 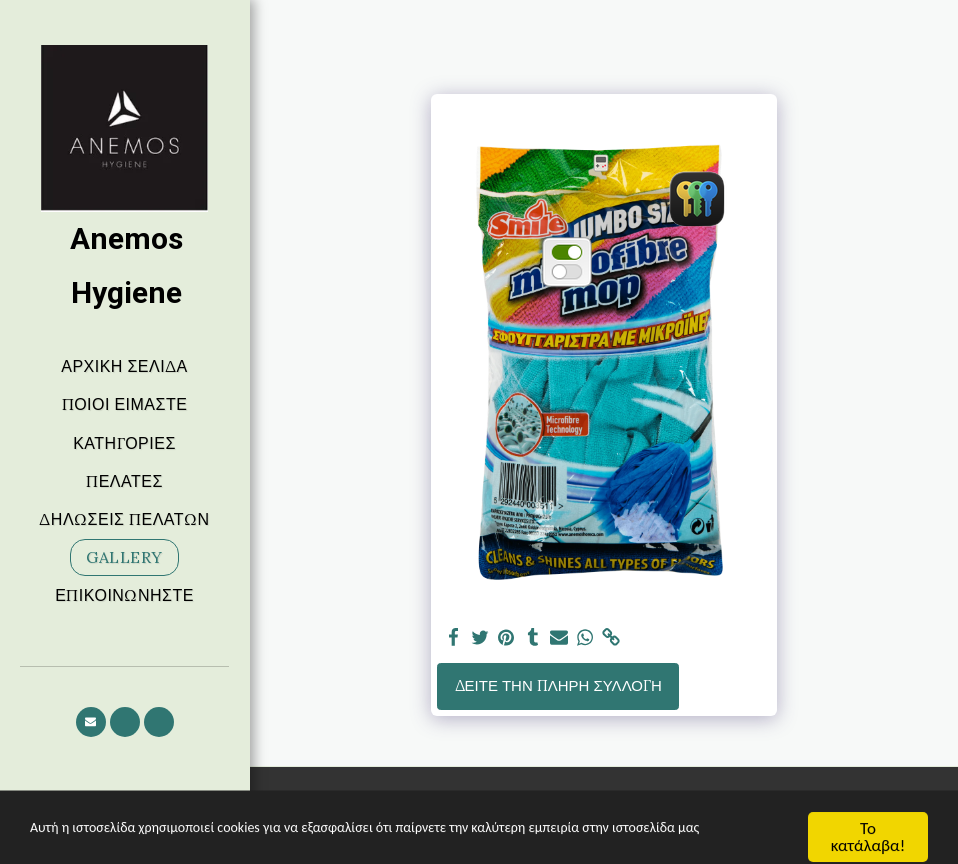 I want to click on open system tweaks or settings customization, so click(x=567, y=262).